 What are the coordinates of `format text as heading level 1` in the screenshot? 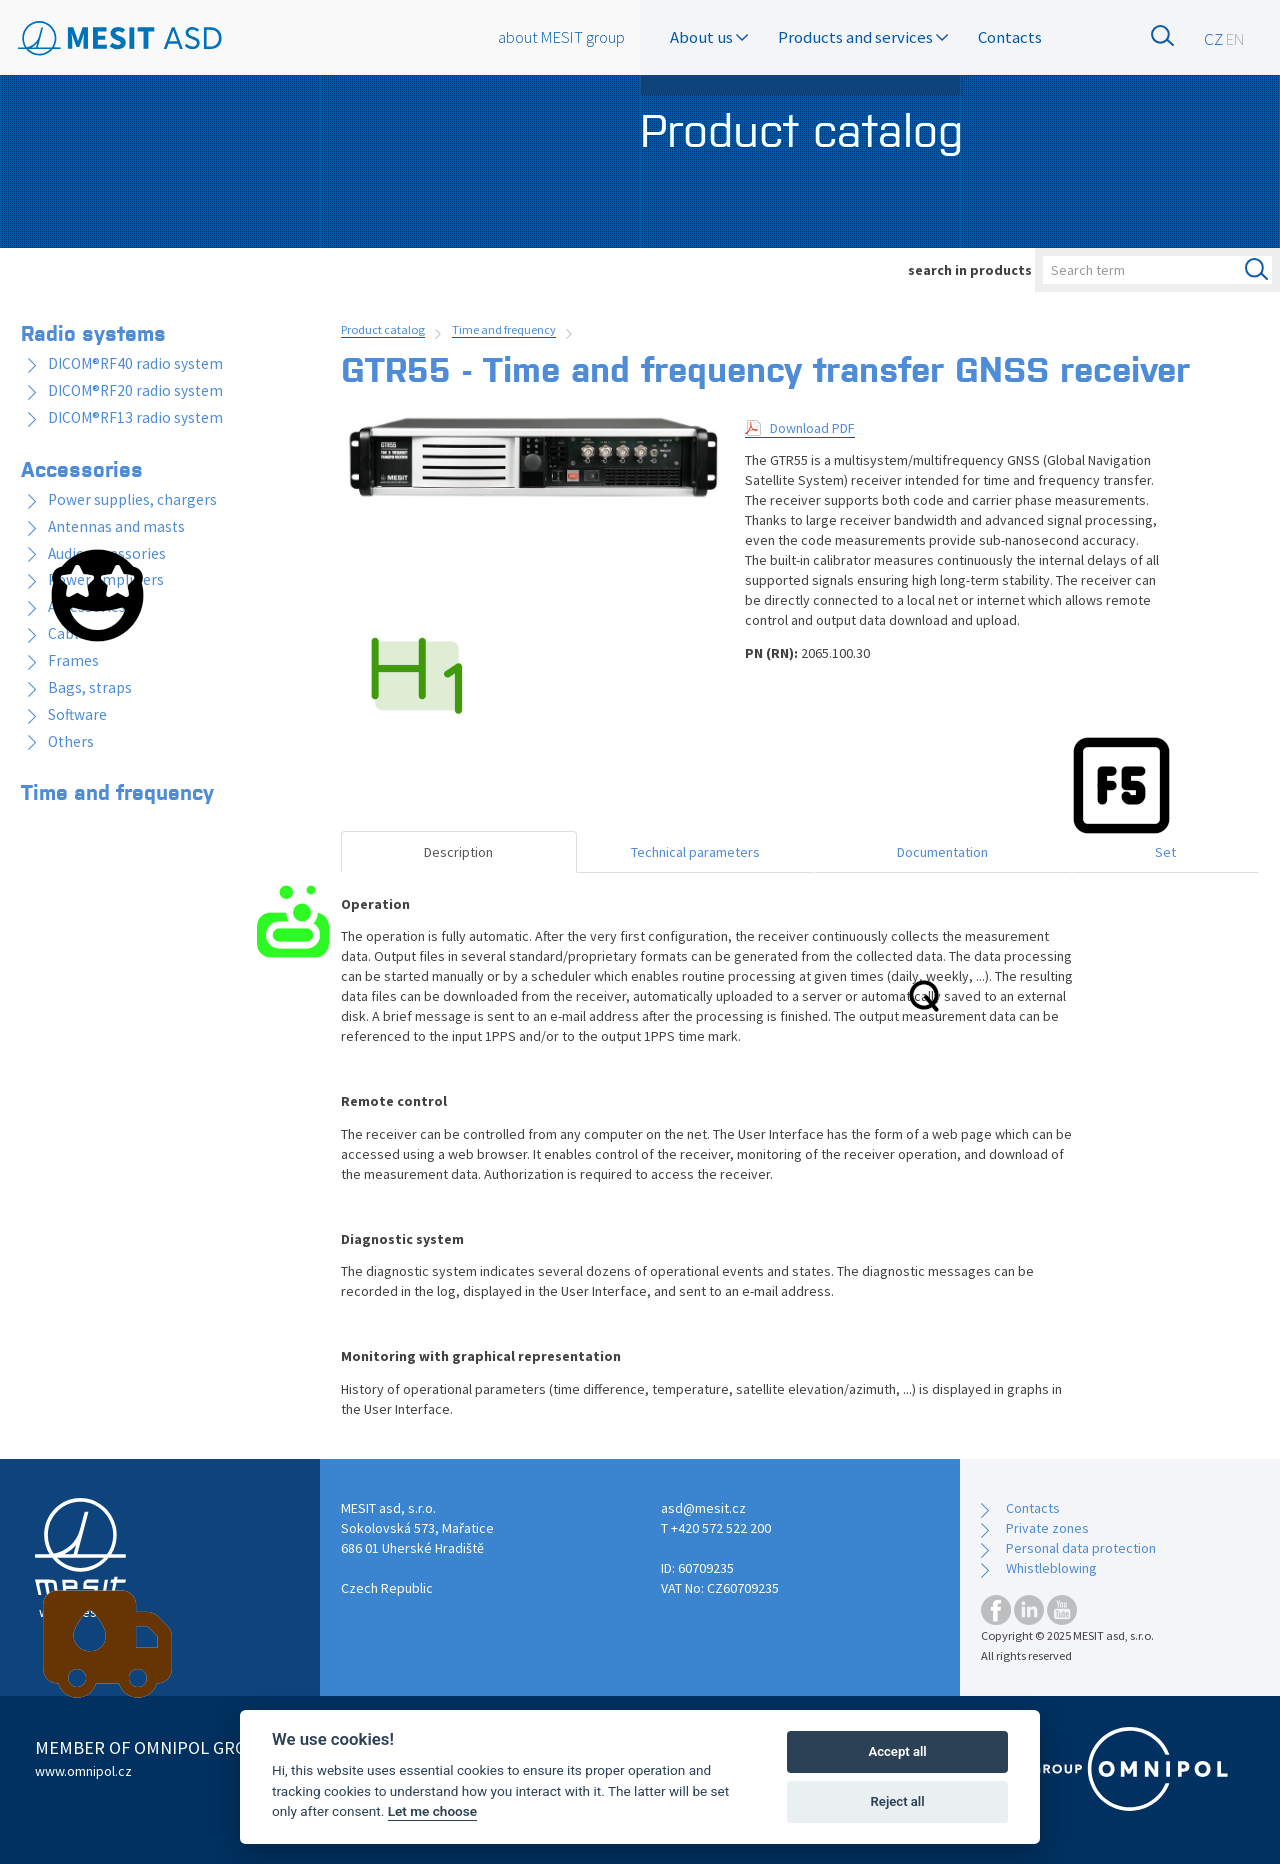 It's located at (415, 674).